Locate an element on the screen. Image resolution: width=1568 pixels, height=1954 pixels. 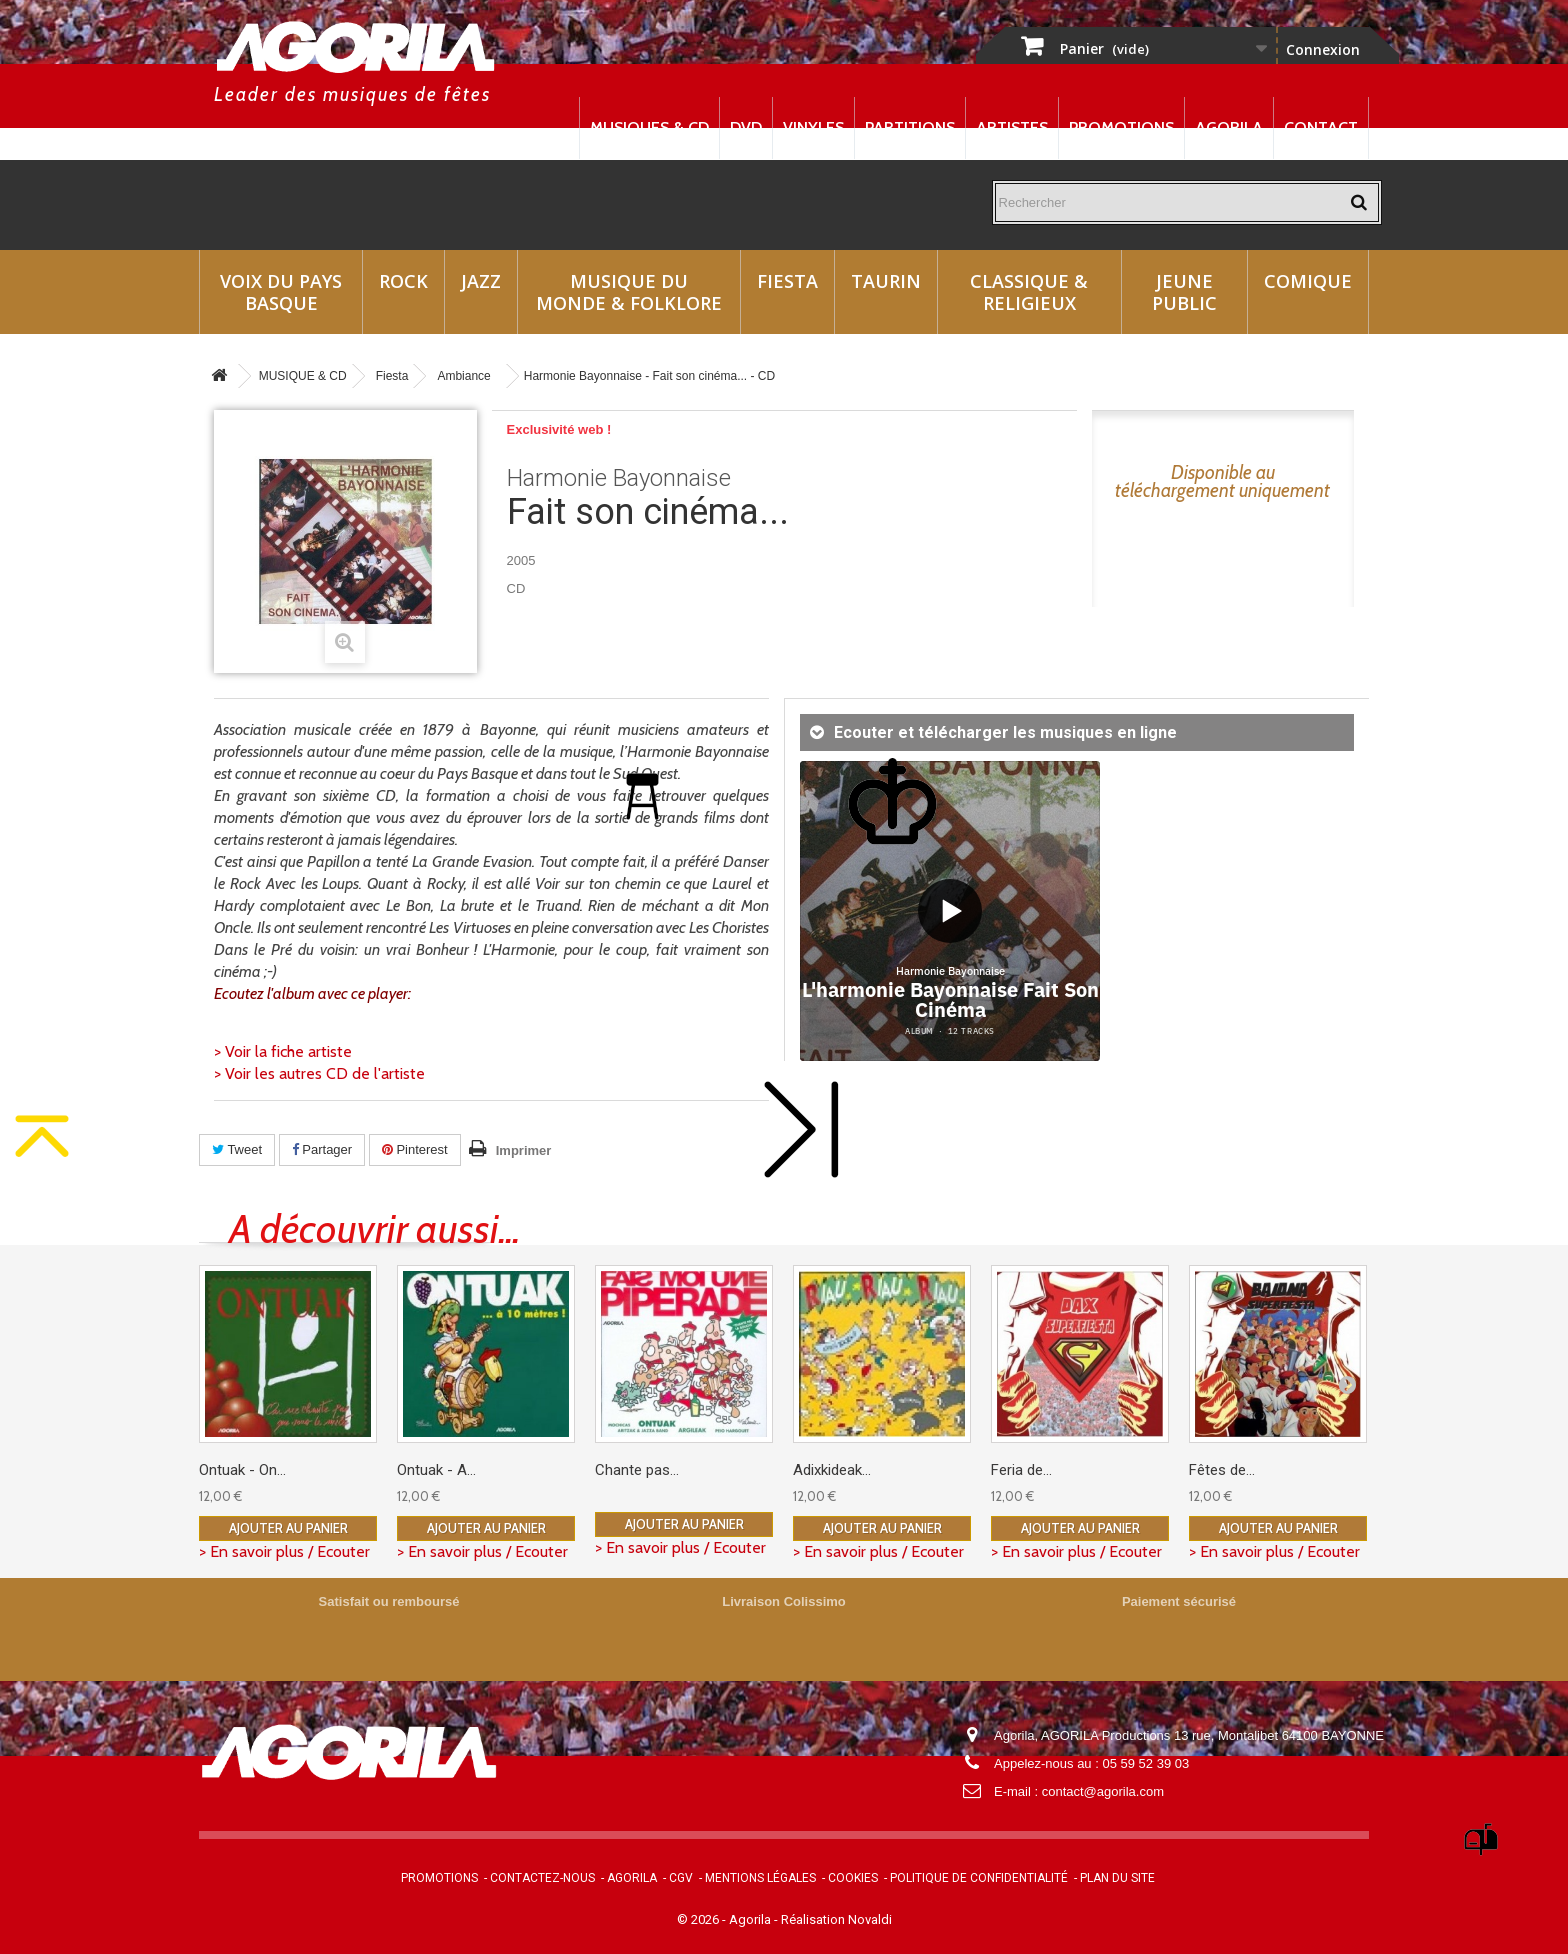
collapse or minimize a section is located at coordinates (42, 1135).